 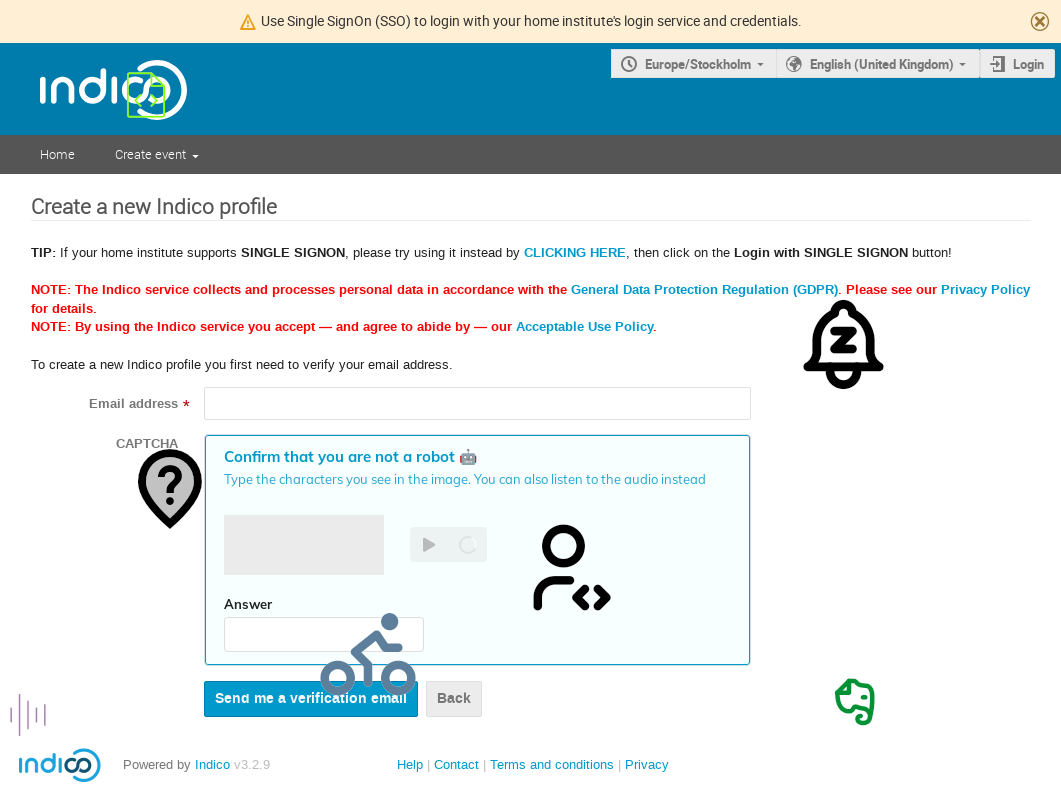 What do you see at coordinates (170, 489) in the screenshot?
I see `unknown or unidentified location` at bounding box center [170, 489].